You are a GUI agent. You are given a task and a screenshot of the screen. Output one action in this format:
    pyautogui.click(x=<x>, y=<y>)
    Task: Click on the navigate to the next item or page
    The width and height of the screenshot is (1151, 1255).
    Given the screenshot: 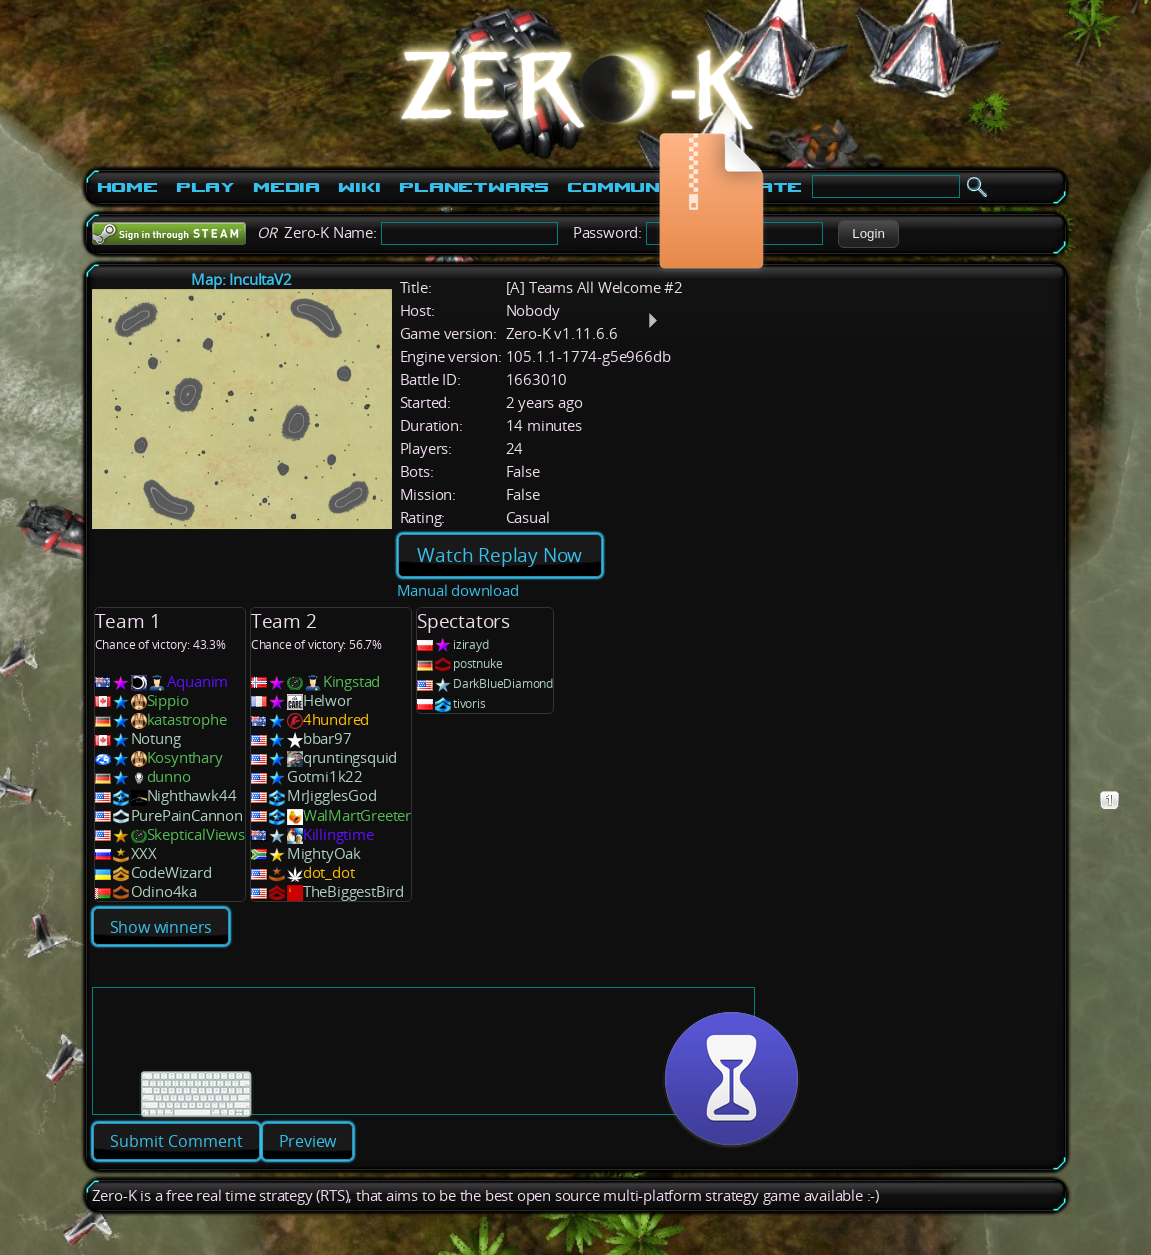 What is the action you would take?
    pyautogui.click(x=652, y=320)
    